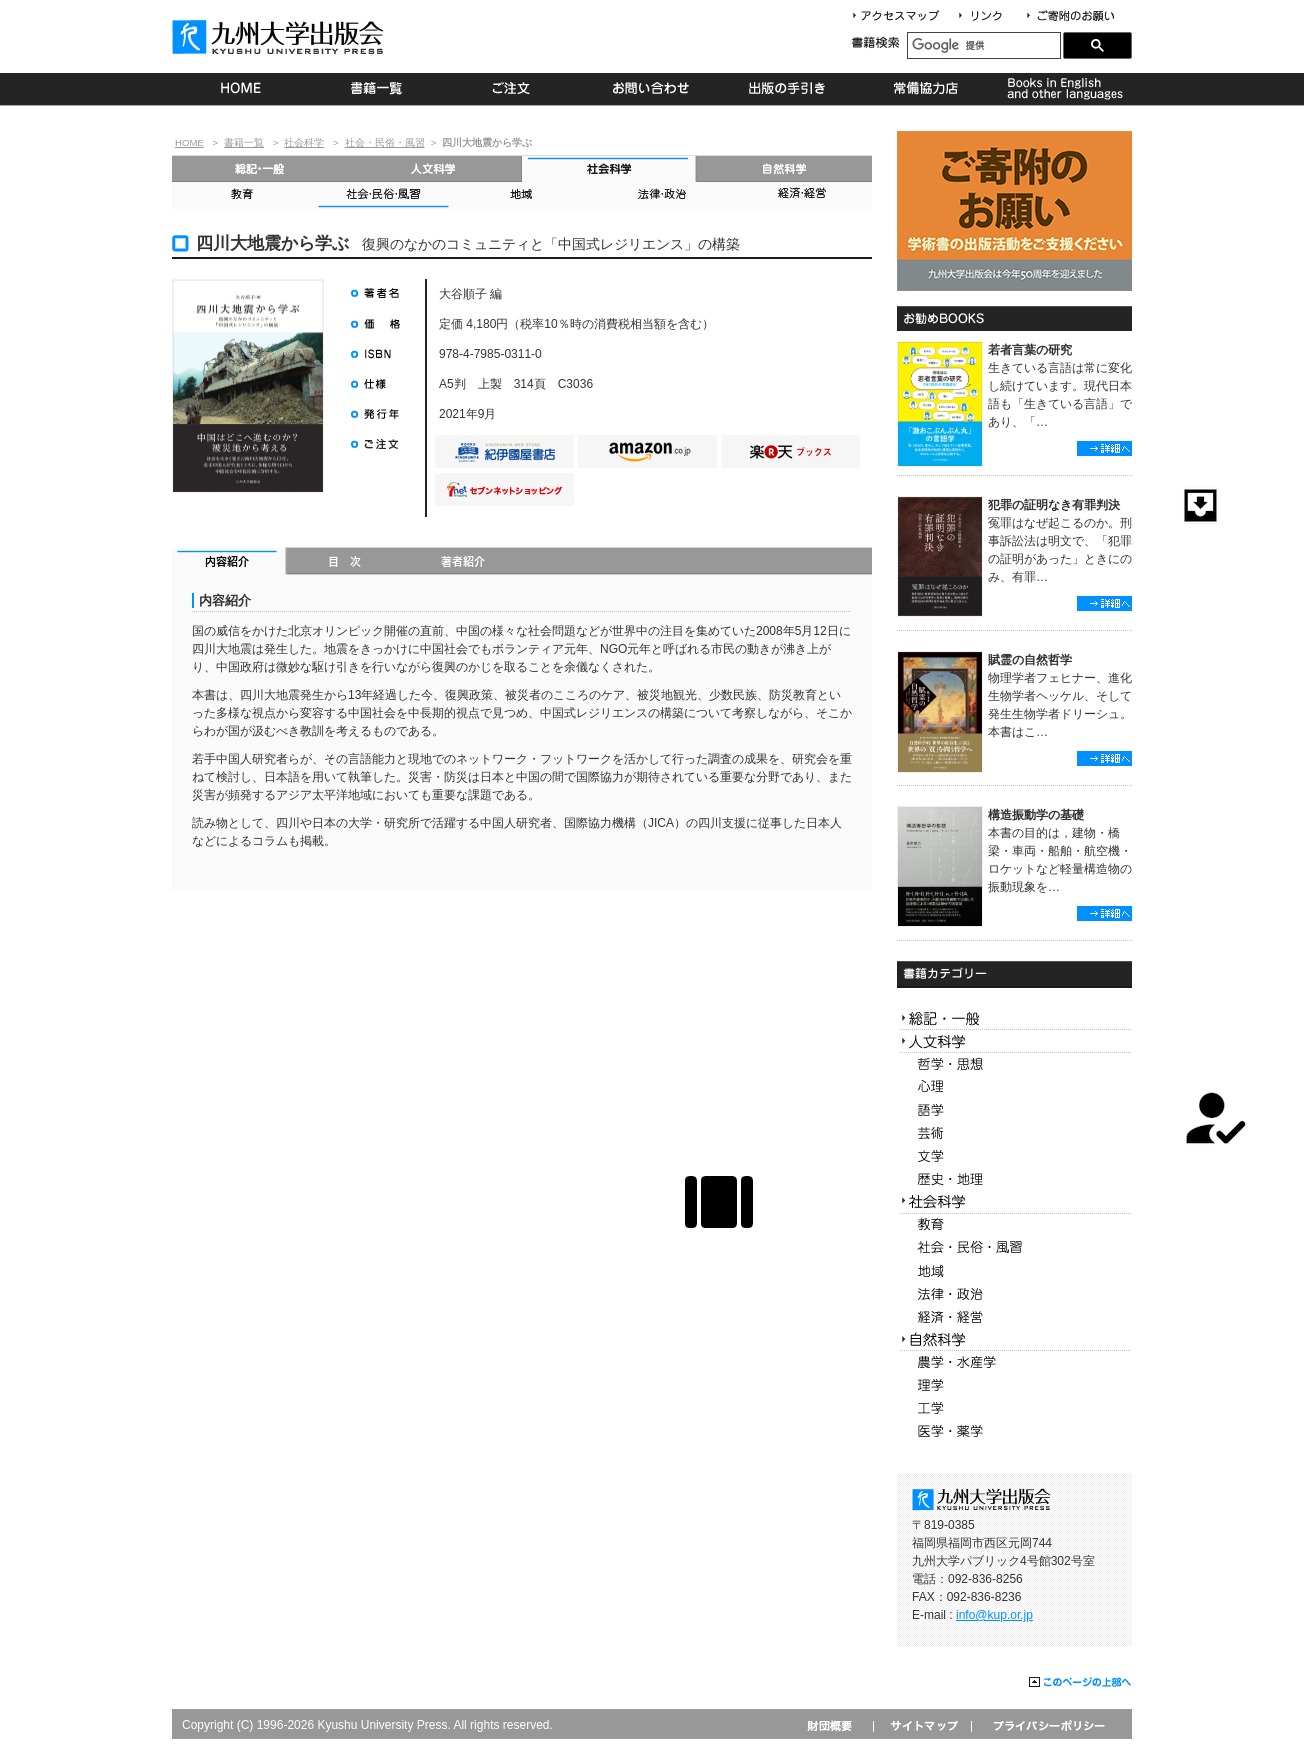 Image resolution: width=1304 pixels, height=1759 pixels. I want to click on switch to array or column view layout, so click(717, 1204).